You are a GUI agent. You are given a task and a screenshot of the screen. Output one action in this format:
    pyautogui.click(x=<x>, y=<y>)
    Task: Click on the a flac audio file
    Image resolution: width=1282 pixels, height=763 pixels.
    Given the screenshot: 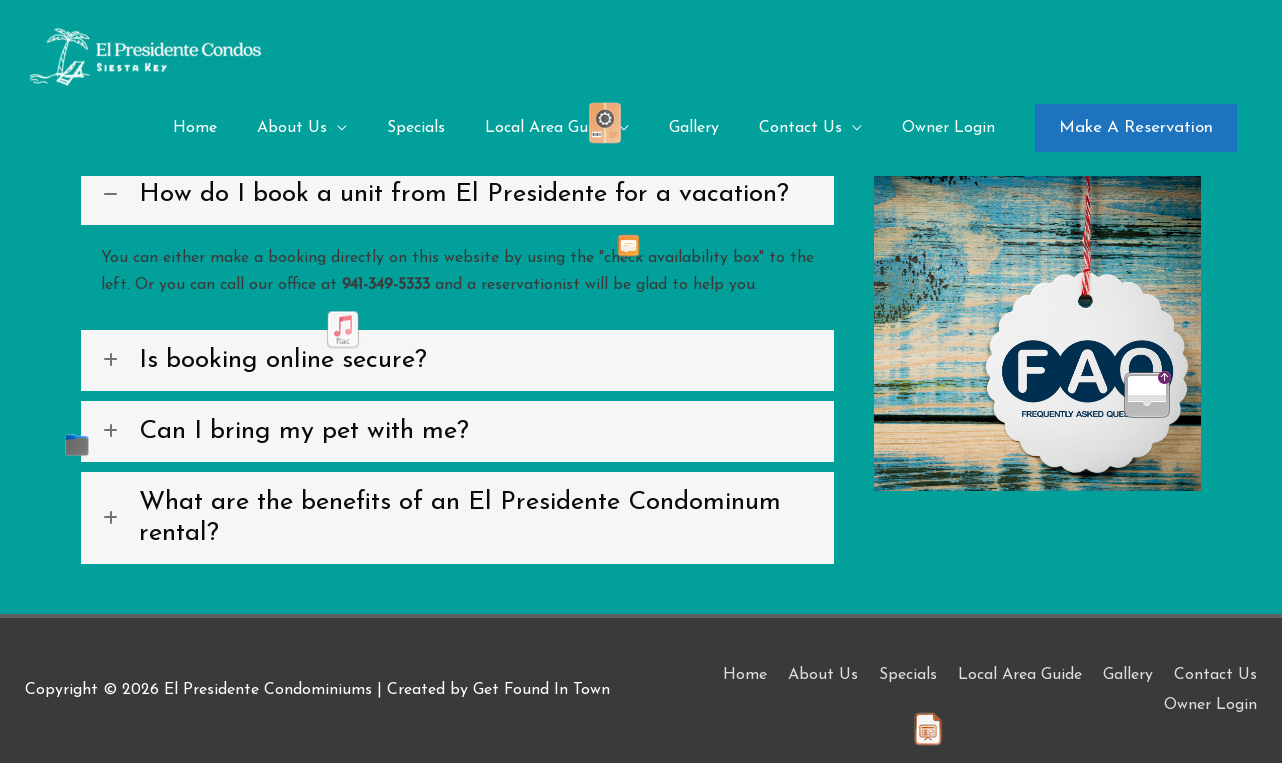 What is the action you would take?
    pyautogui.click(x=343, y=329)
    